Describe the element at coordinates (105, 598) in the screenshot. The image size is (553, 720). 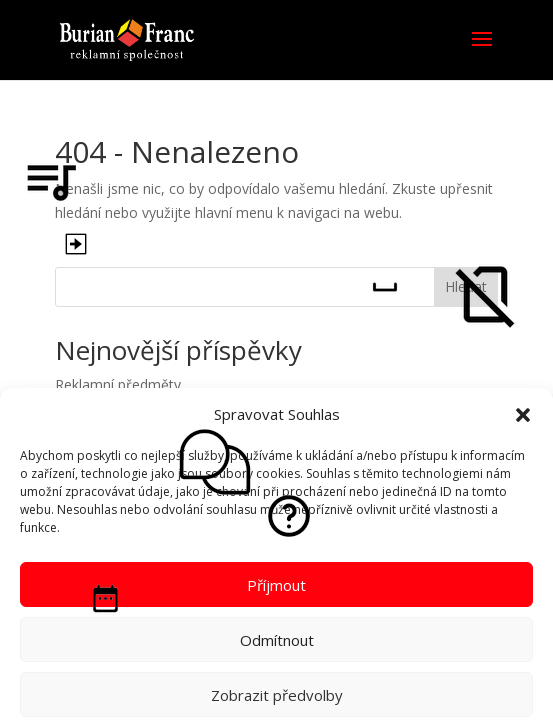
I see `select a date range` at that location.